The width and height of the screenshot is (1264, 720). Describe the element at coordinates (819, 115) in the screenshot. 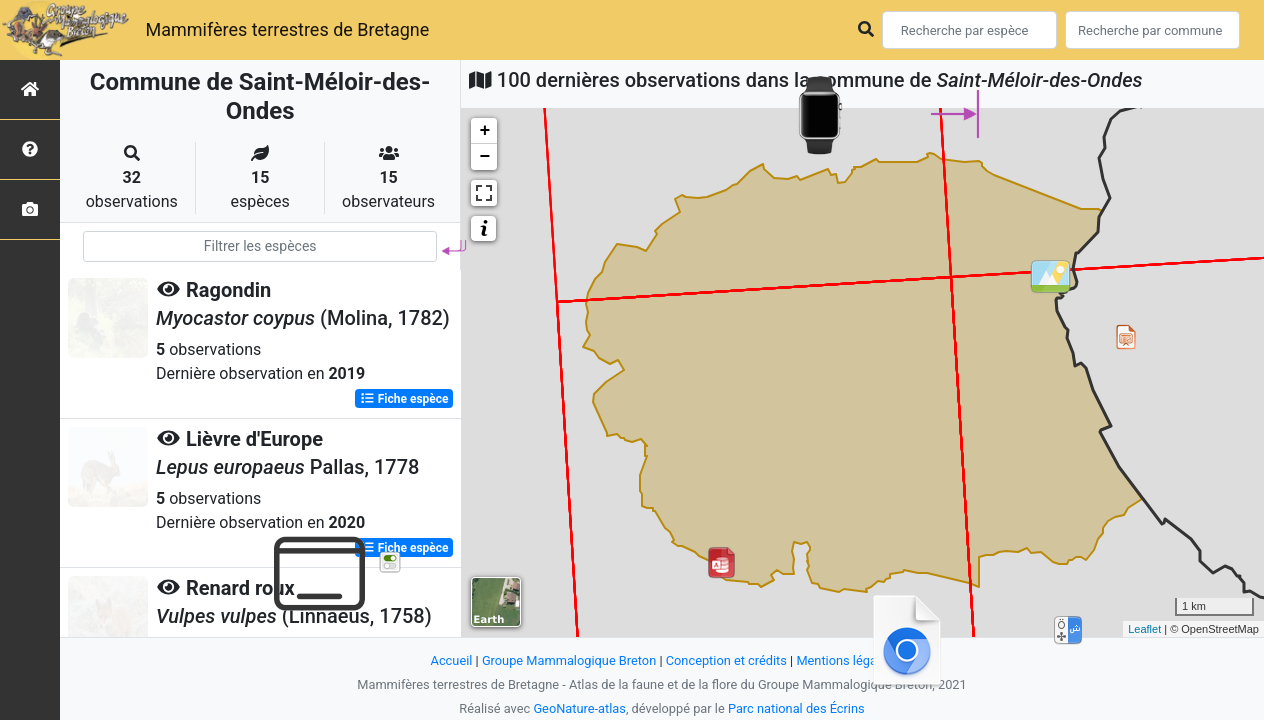

I see `apple watch device icon` at that location.